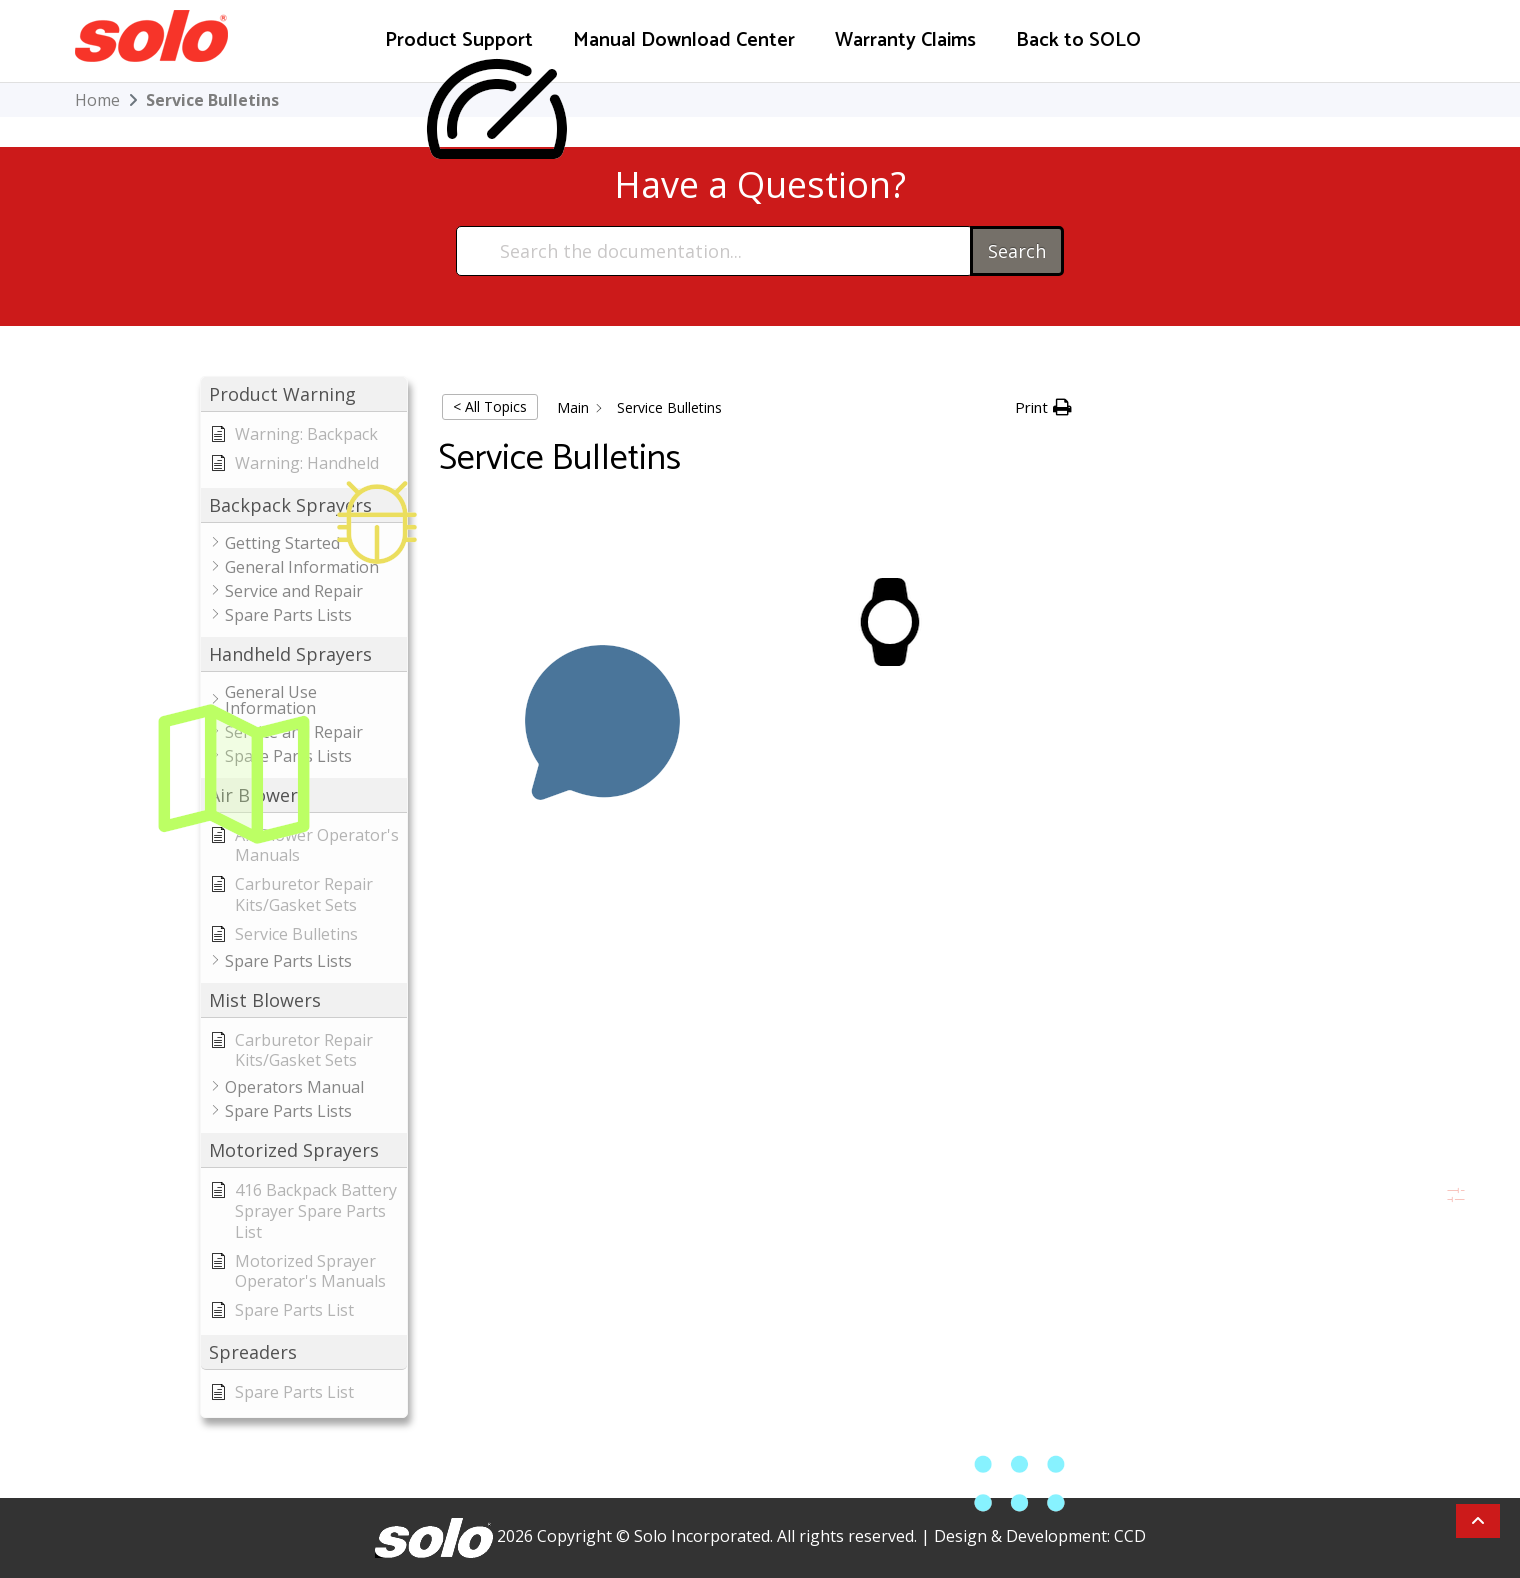  I want to click on view map, so click(234, 774).